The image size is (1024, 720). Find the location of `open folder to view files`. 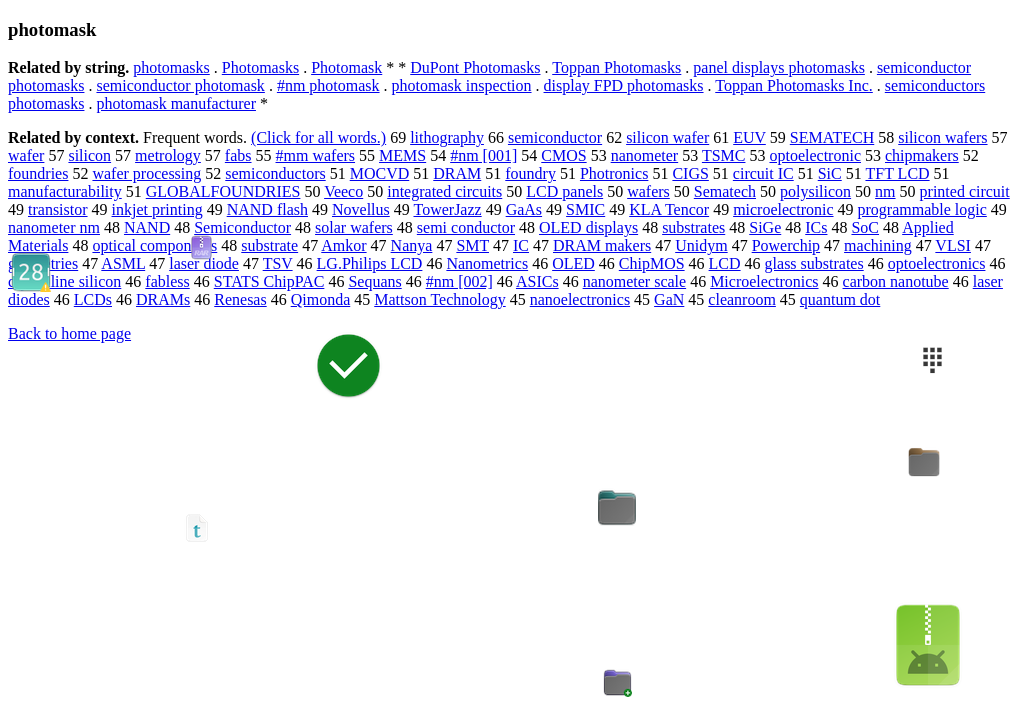

open folder to view files is located at coordinates (924, 462).